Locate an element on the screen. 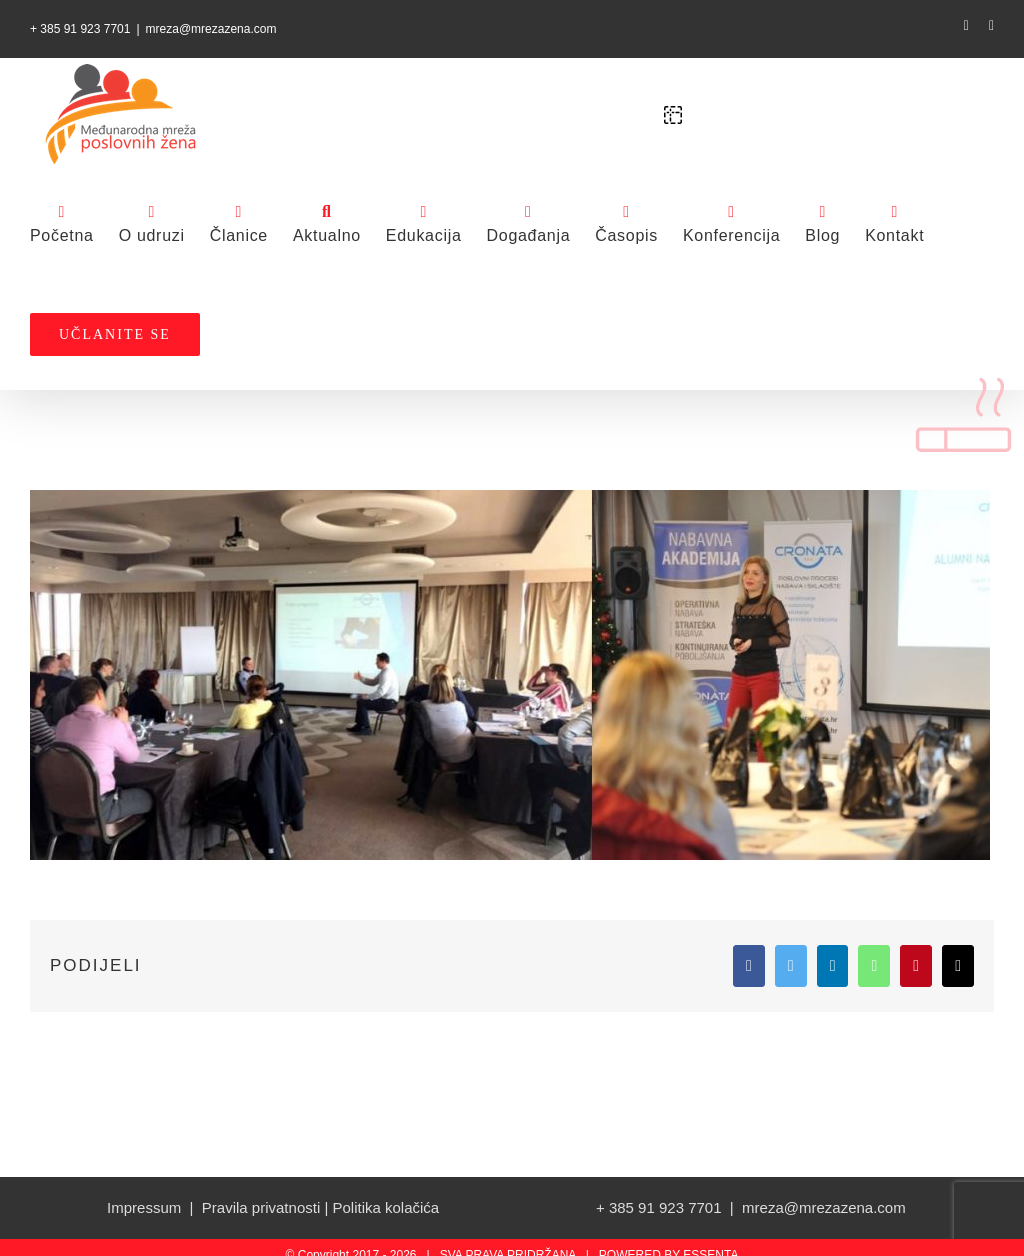 The height and width of the screenshot is (1256, 1024). create a new project from template is located at coordinates (673, 115).